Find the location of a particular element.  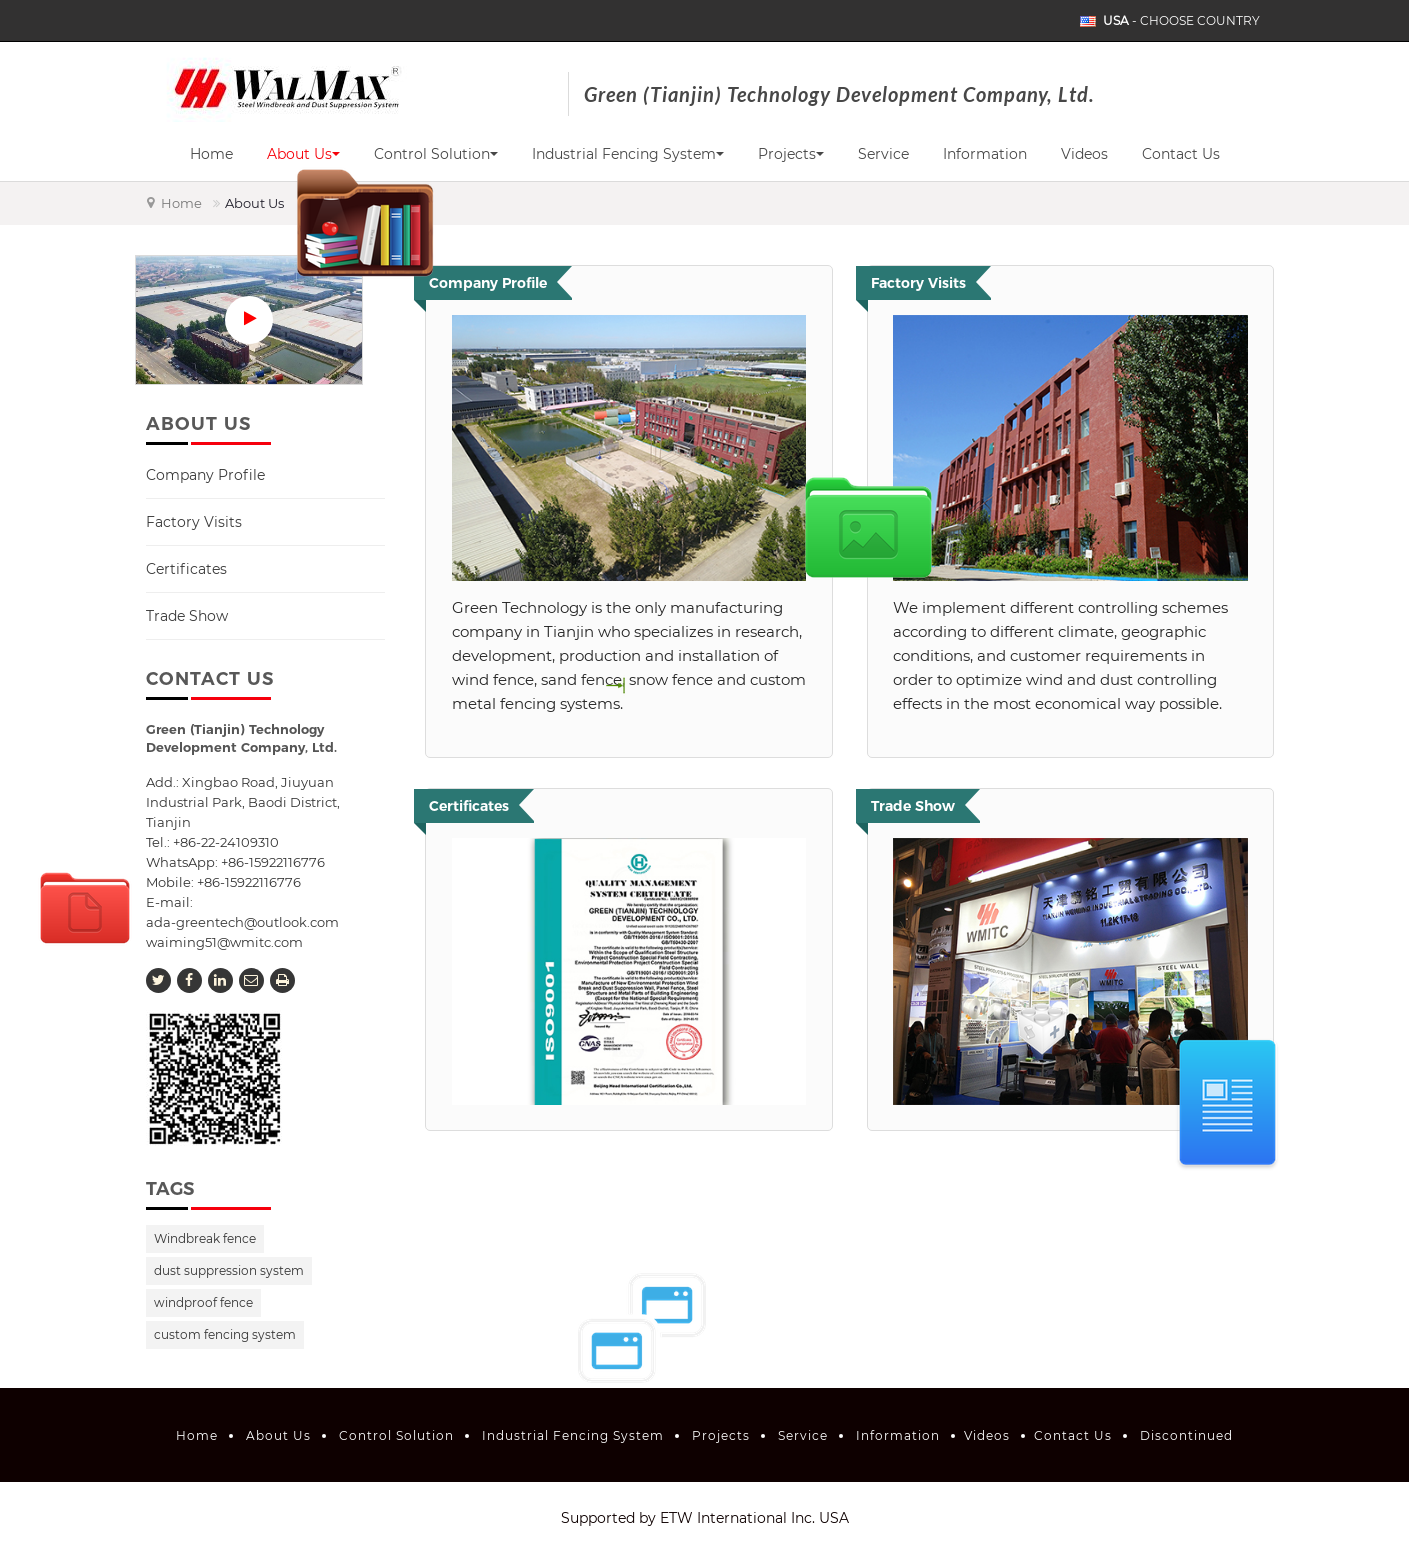

microsoft word template file is located at coordinates (1227, 1104).